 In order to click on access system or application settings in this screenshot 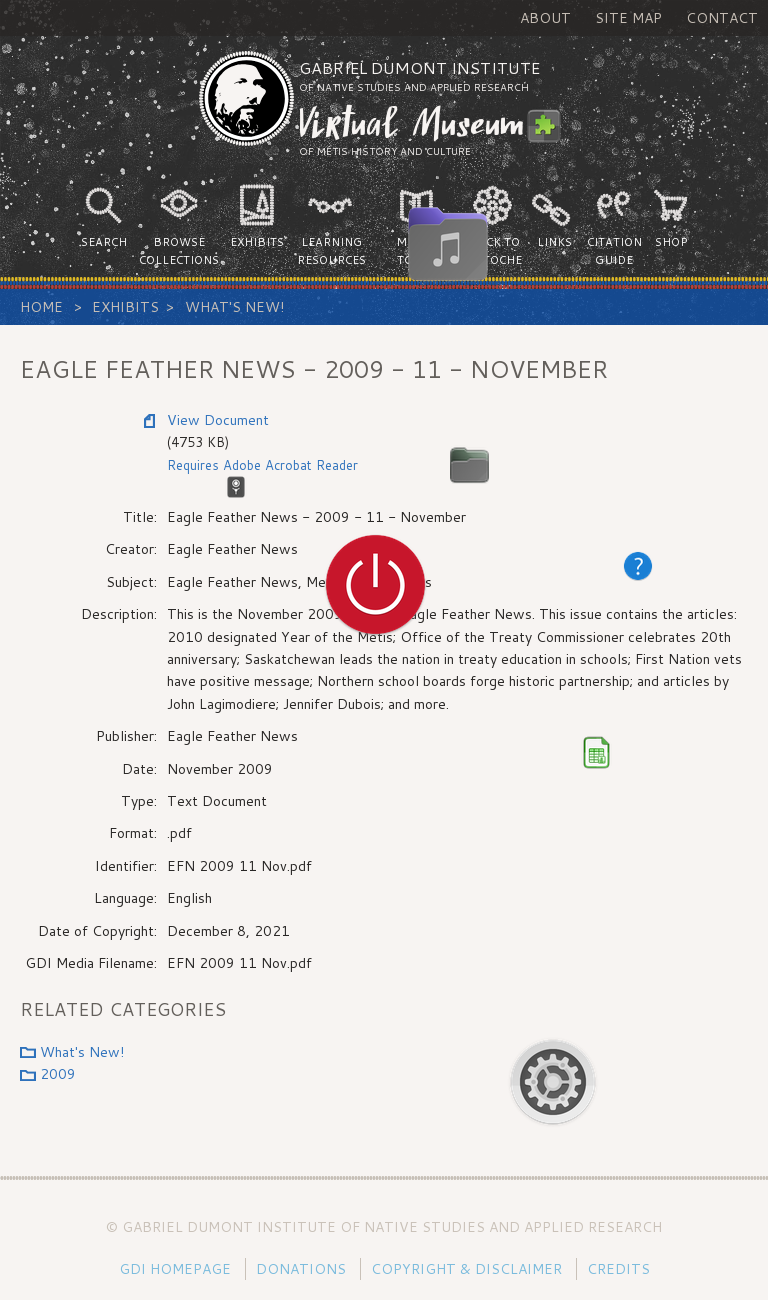, I will do `click(553, 1082)`.